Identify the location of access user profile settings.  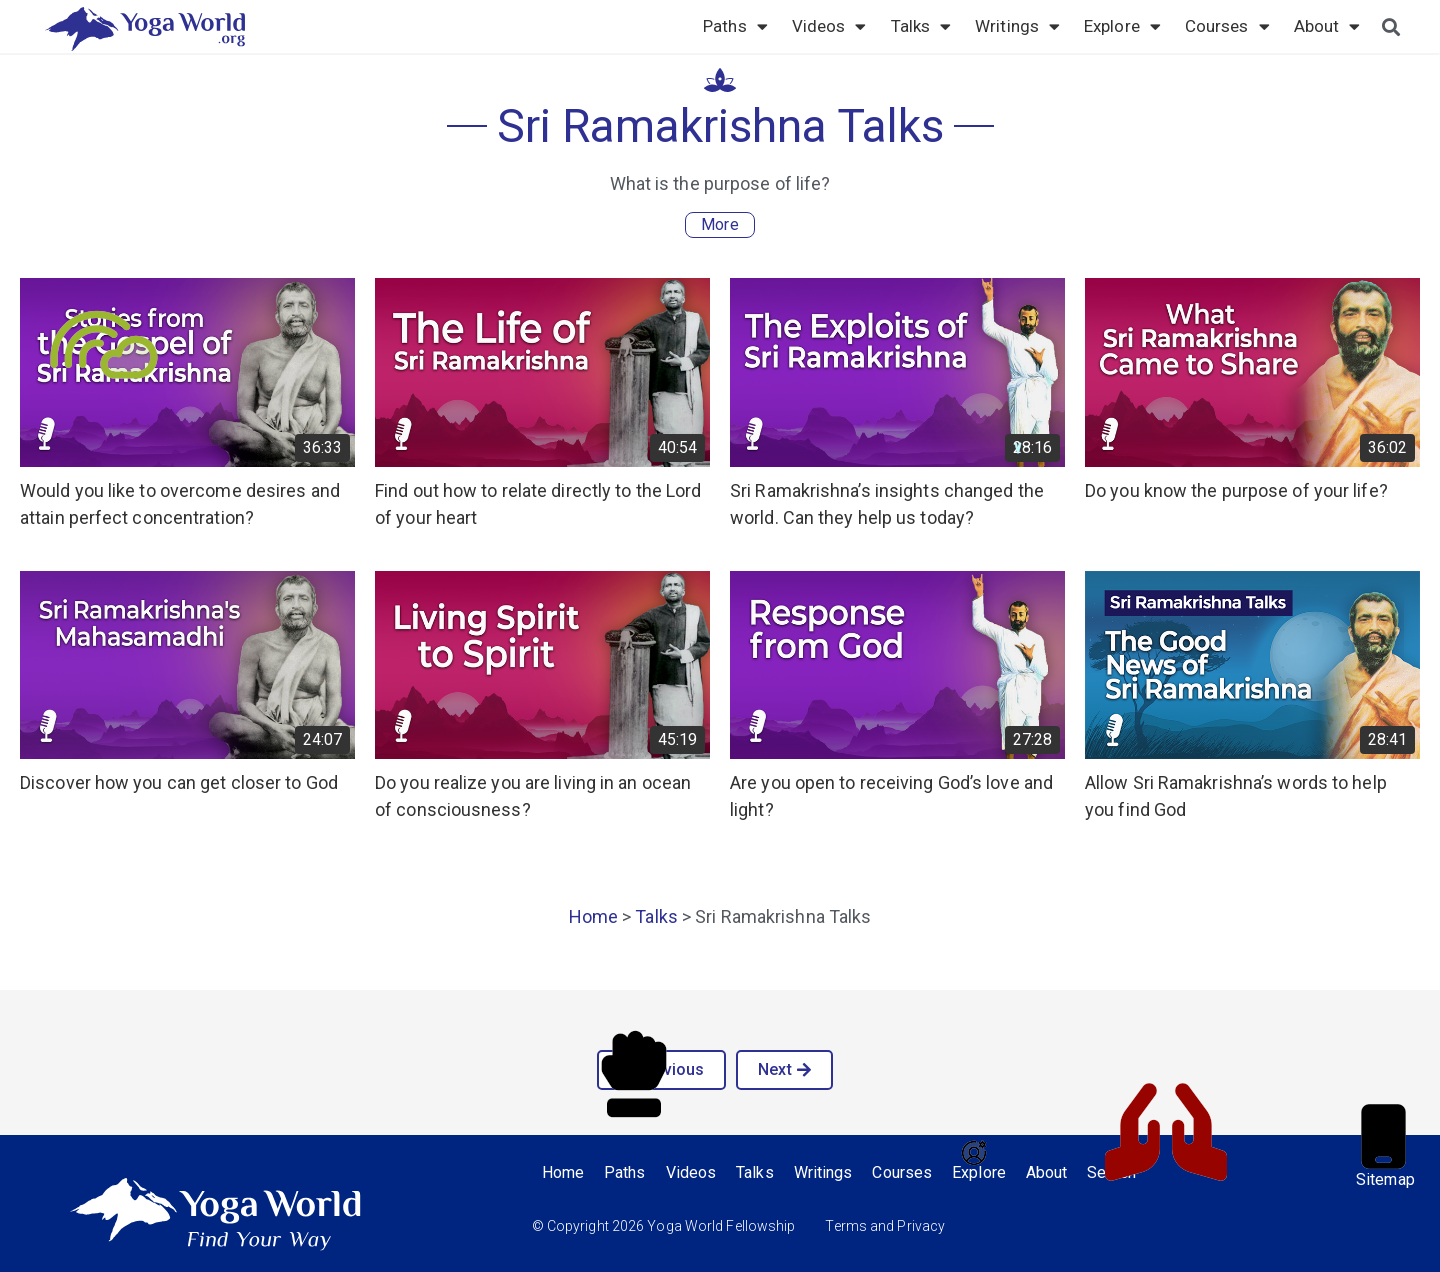
(974, 1153).